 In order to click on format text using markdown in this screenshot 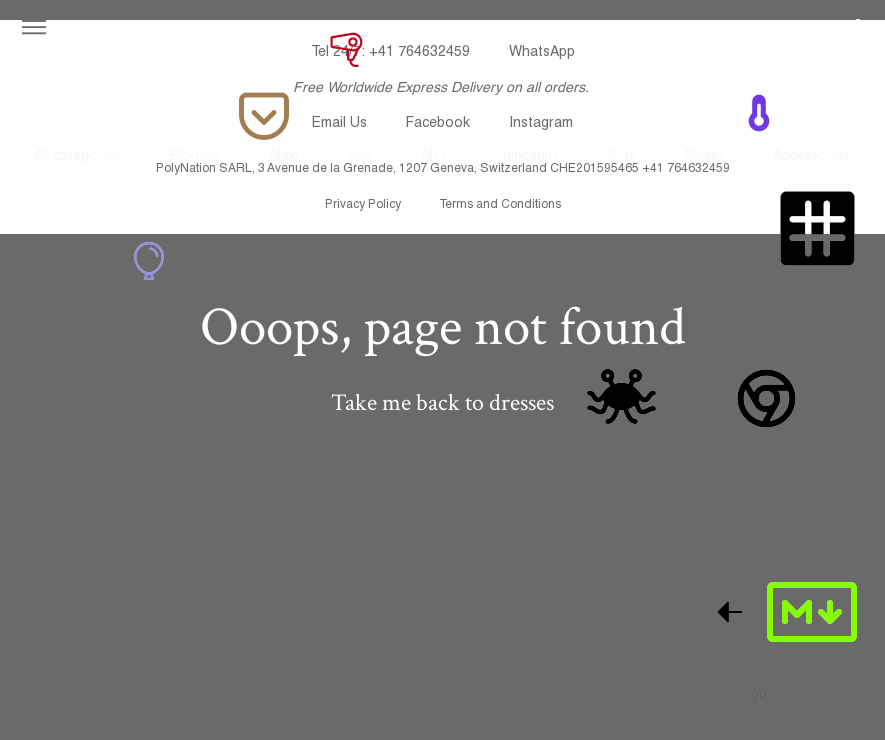, I will do `click(812, 612)`.